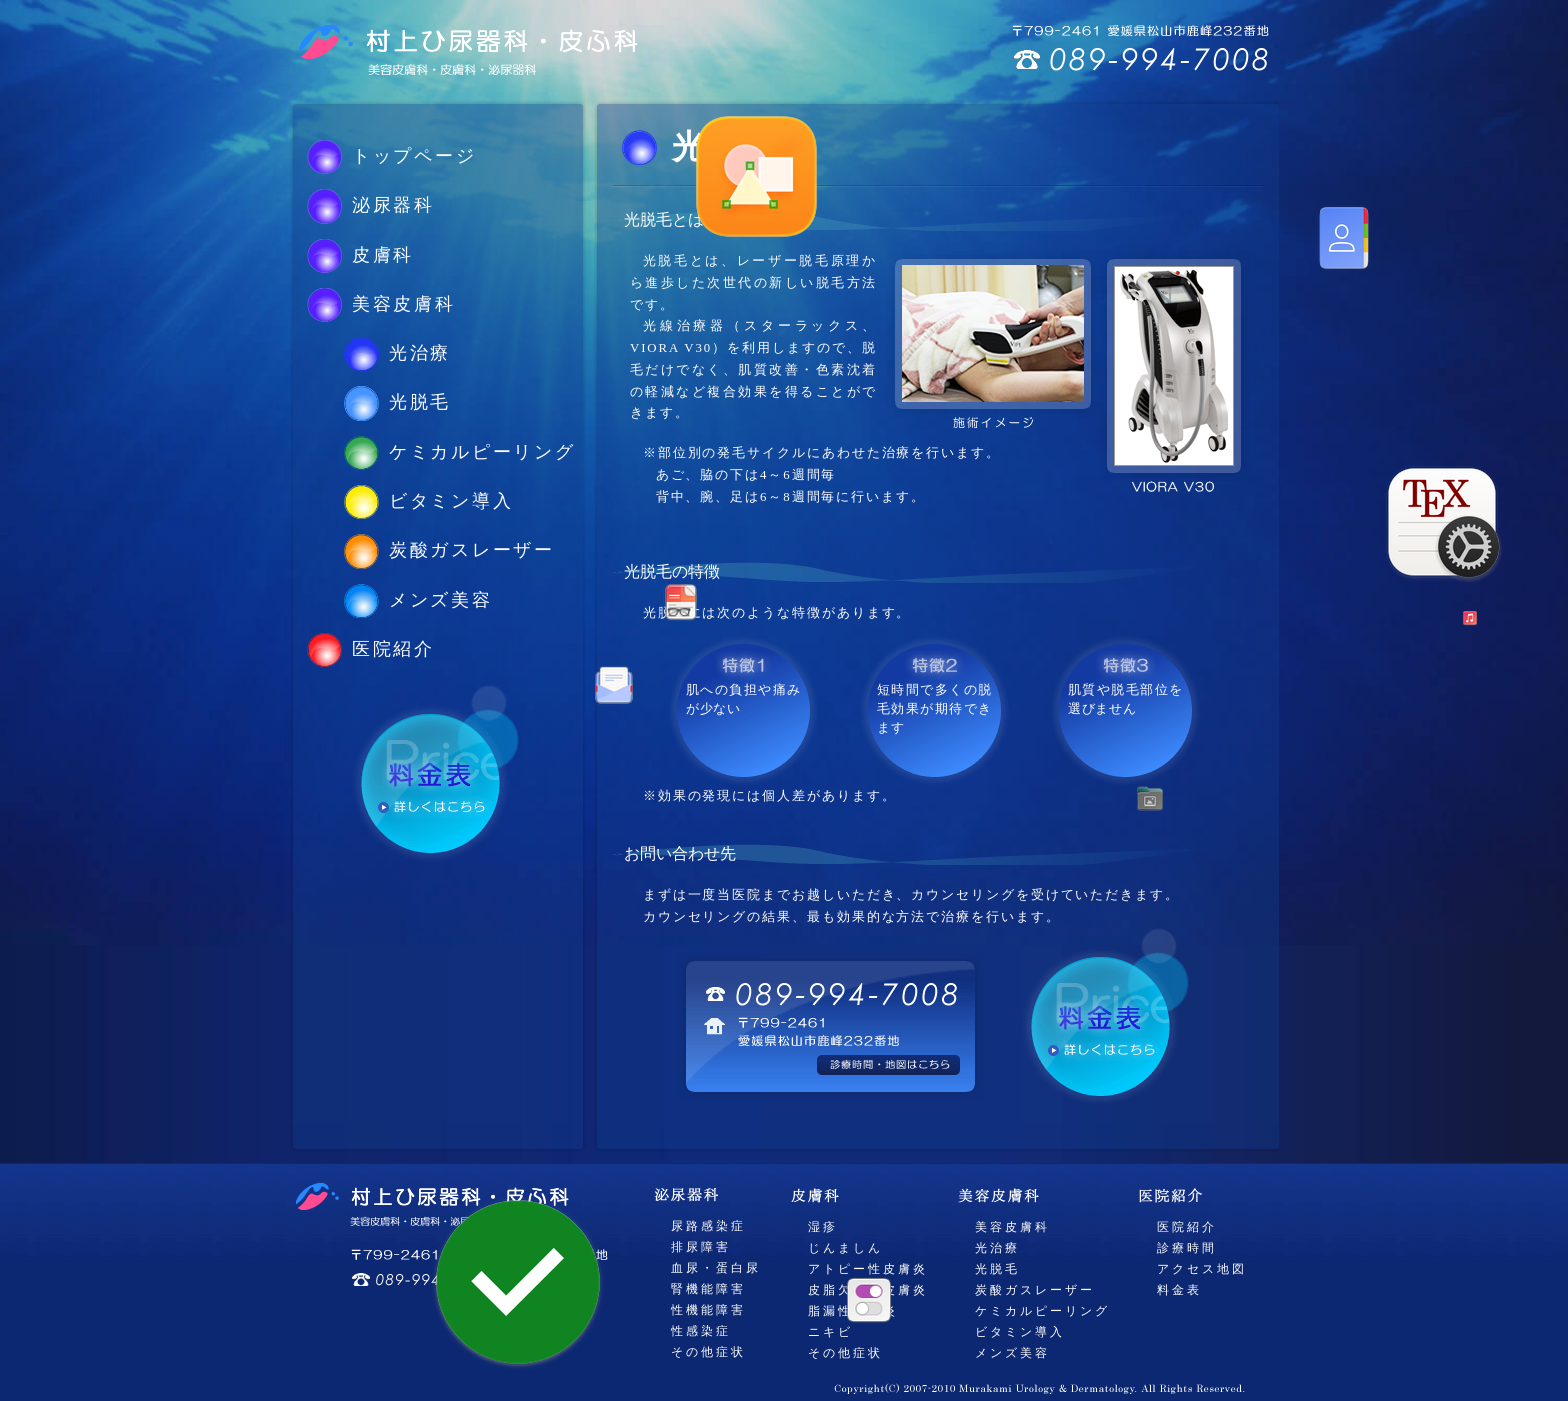  I want to click on open the music app, so click(1470, 618).